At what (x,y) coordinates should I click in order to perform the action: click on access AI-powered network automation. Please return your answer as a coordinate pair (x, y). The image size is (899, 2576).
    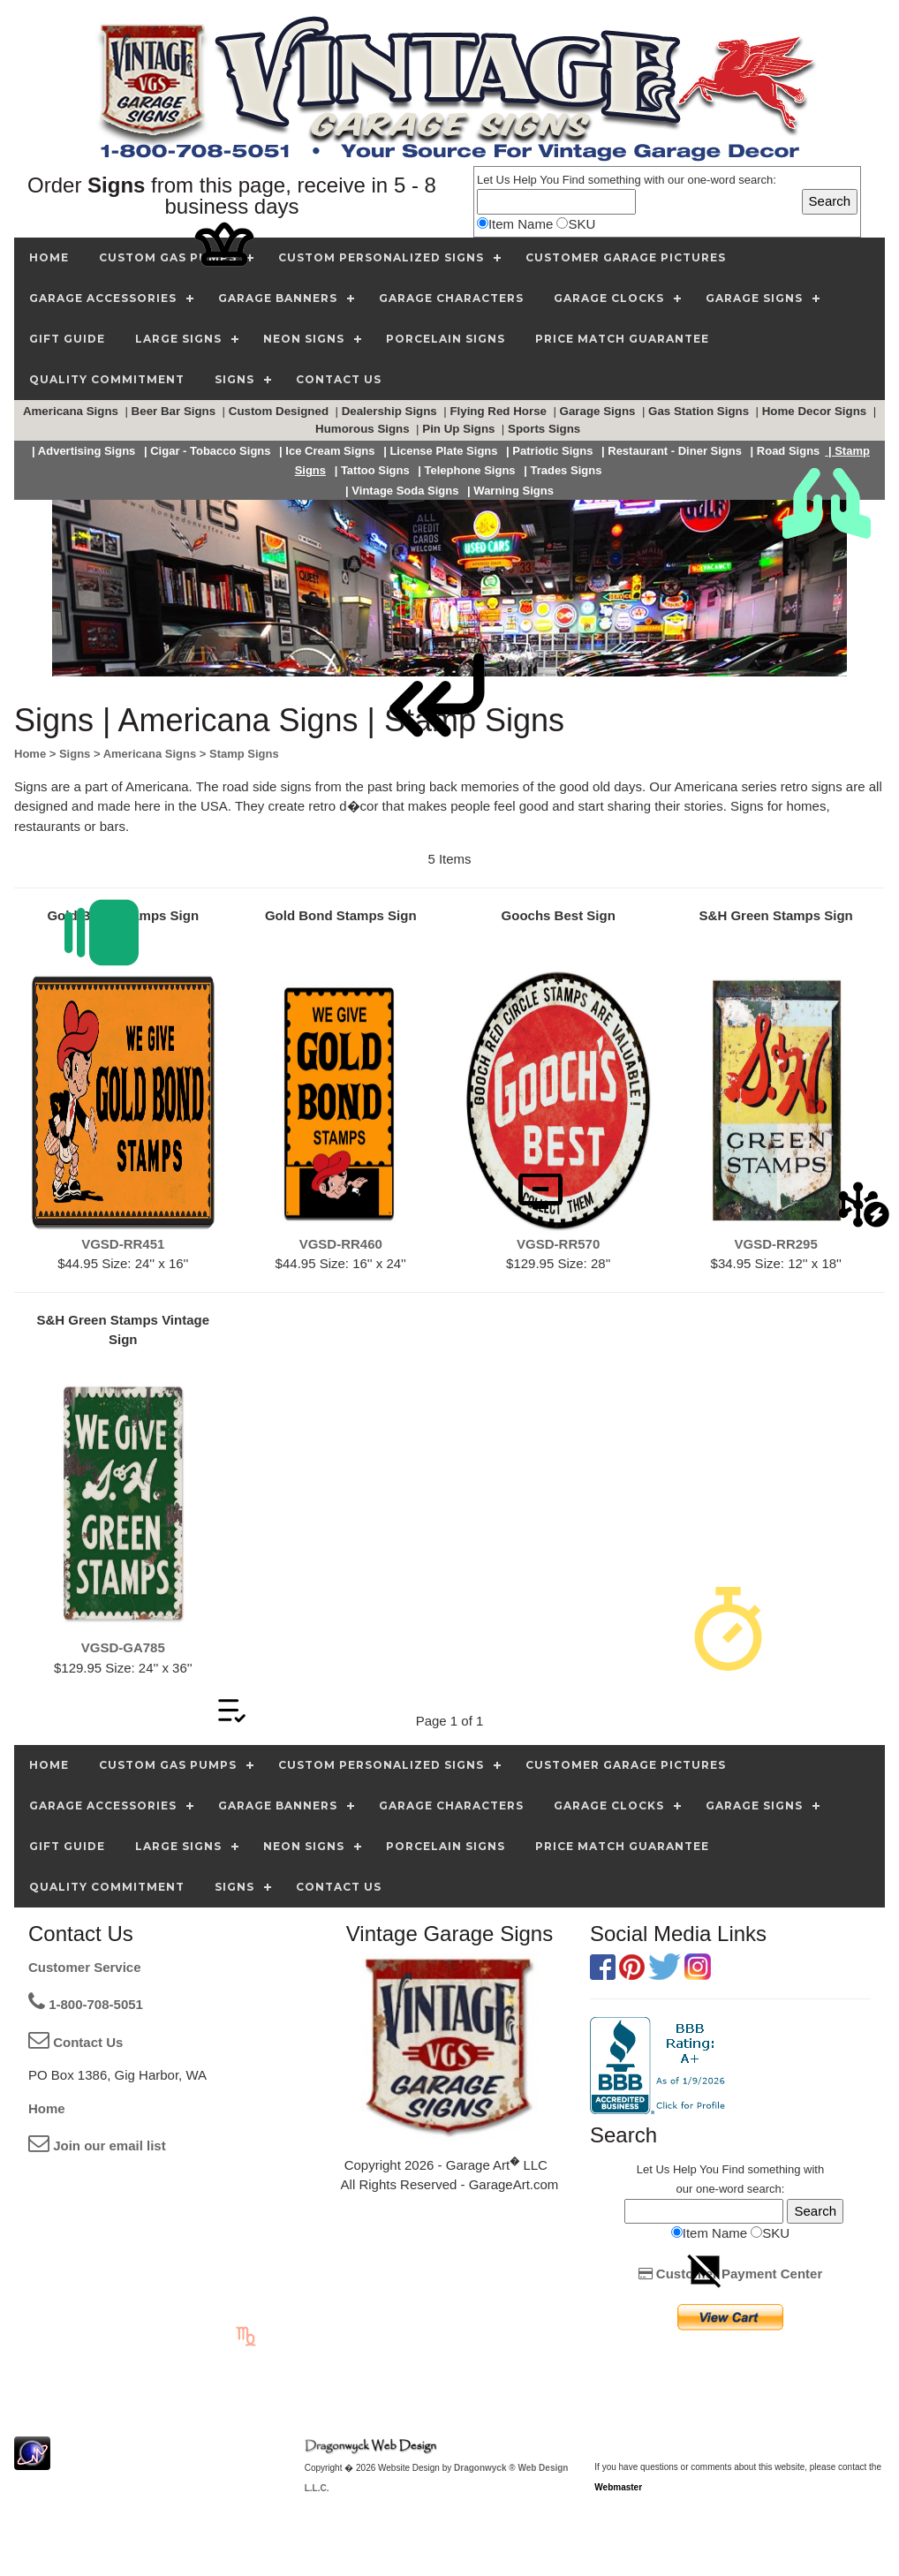
    Looking at the image, I should click on (864, 1205).